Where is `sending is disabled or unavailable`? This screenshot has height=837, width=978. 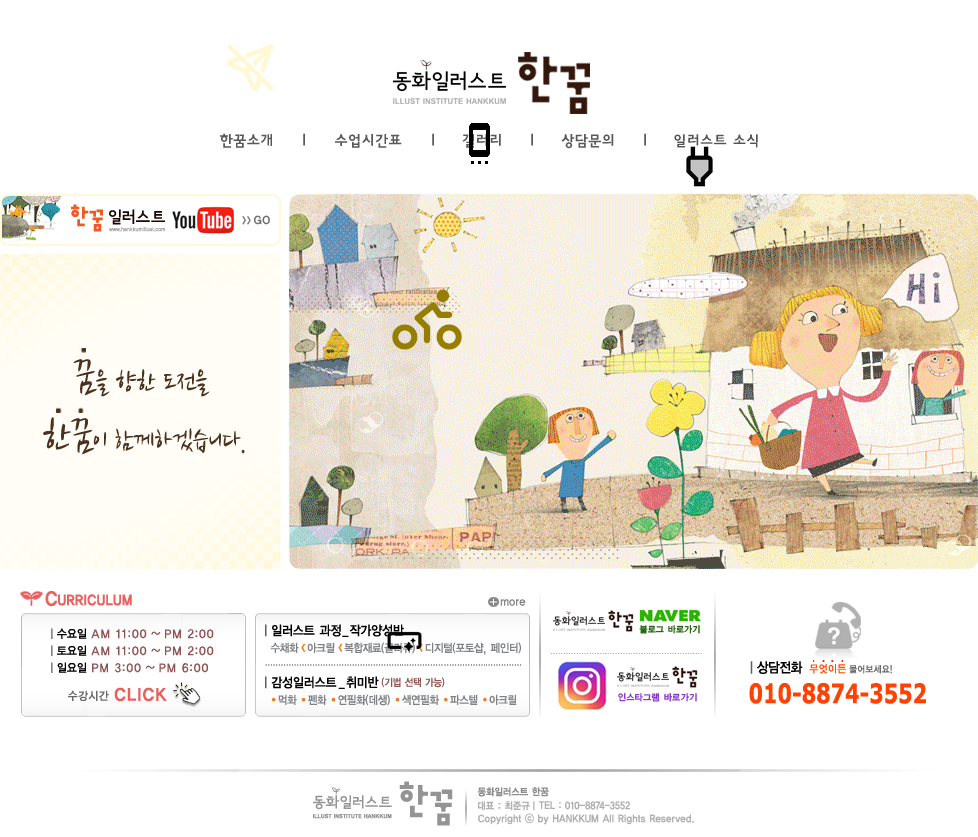
sending is disabled or unavailable is located at coordinates (250, 67).